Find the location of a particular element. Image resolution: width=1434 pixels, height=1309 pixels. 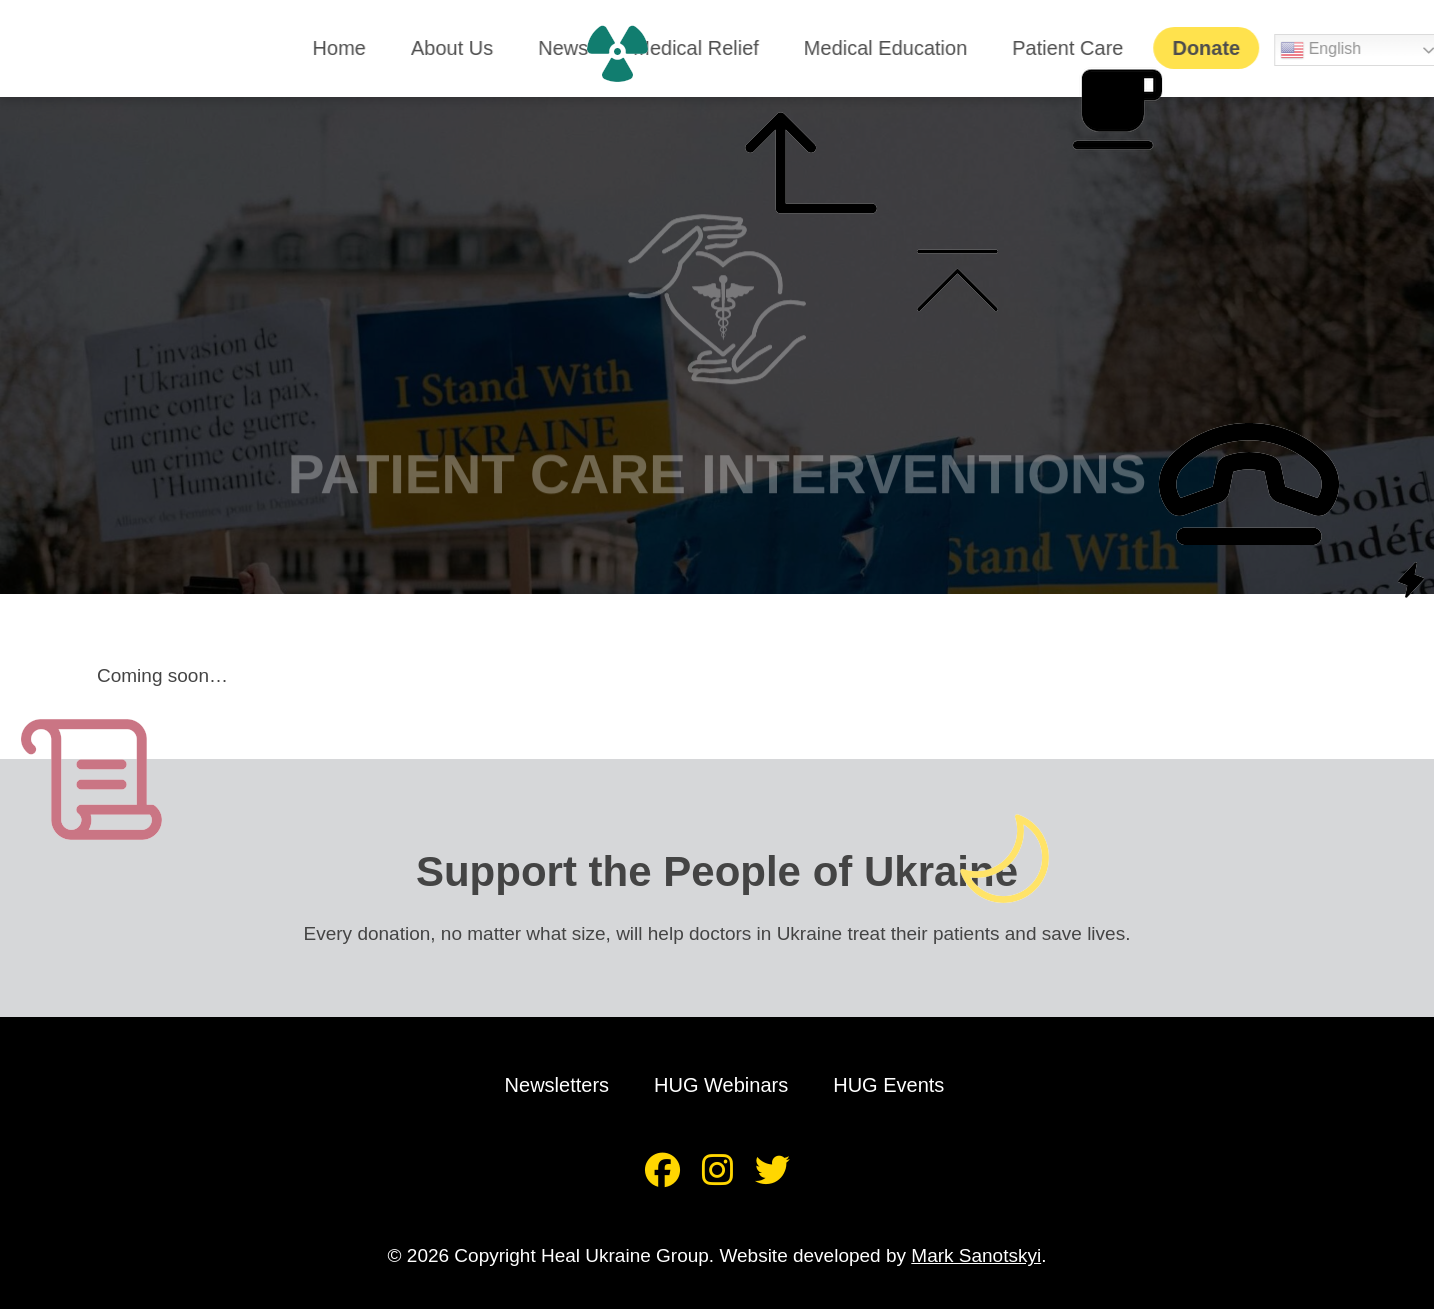

go back and up to previous level is located at coordinates (806, 168).